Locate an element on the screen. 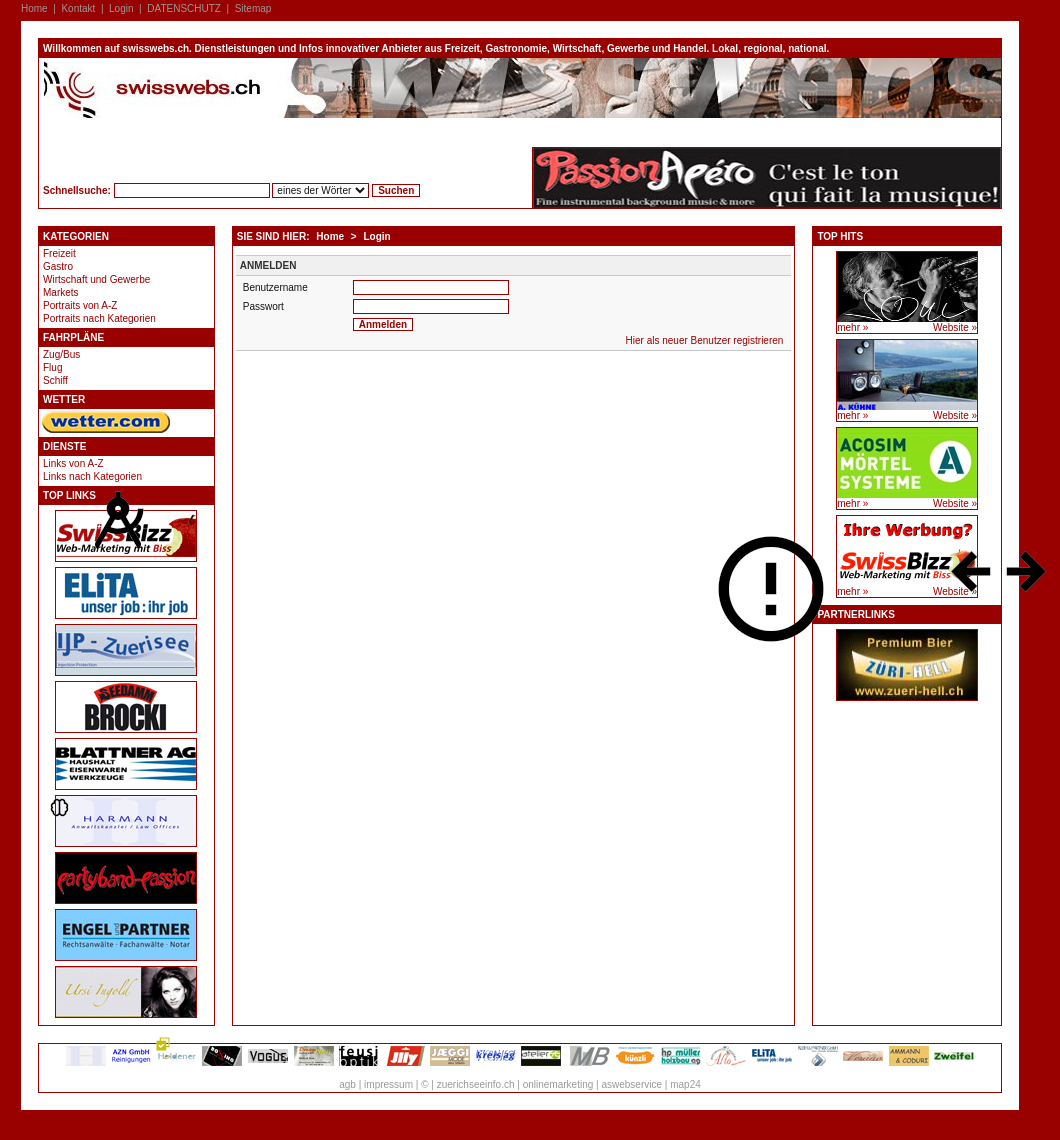  access AI or machine learning features is located at coordinates (59, 807).